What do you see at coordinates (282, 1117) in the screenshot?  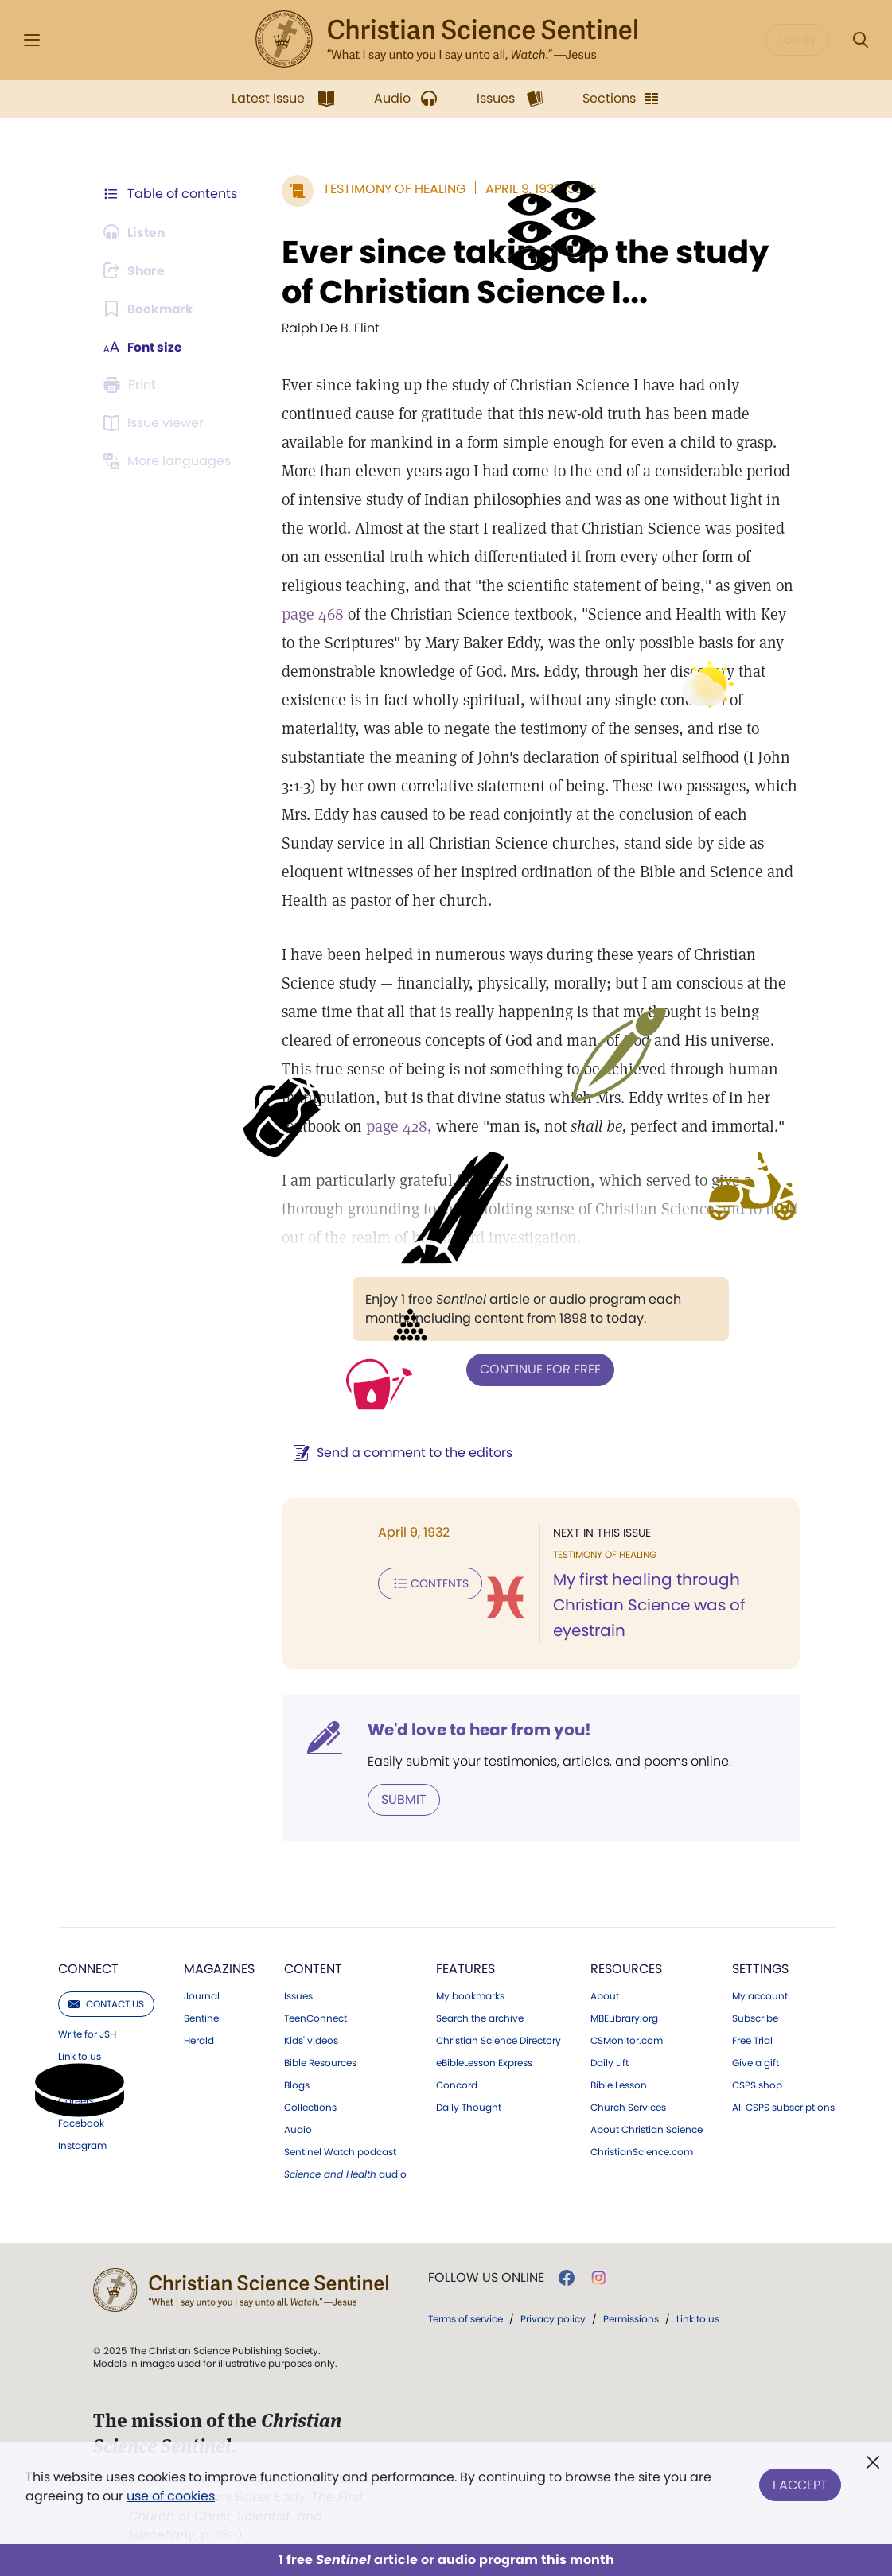 I see `access your inventory or stored items` at bounding box center [282, 1117].